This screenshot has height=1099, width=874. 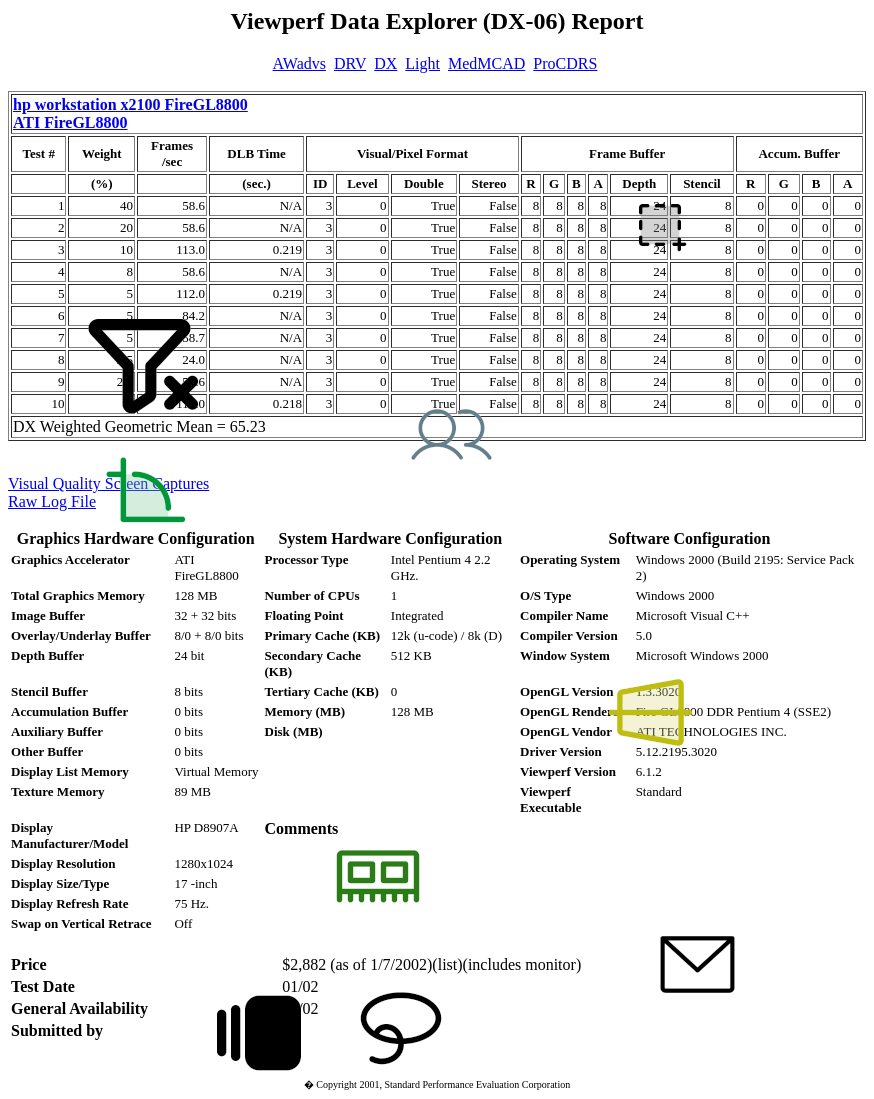 I want to click on add to current selection, so click(x=660, y=225).